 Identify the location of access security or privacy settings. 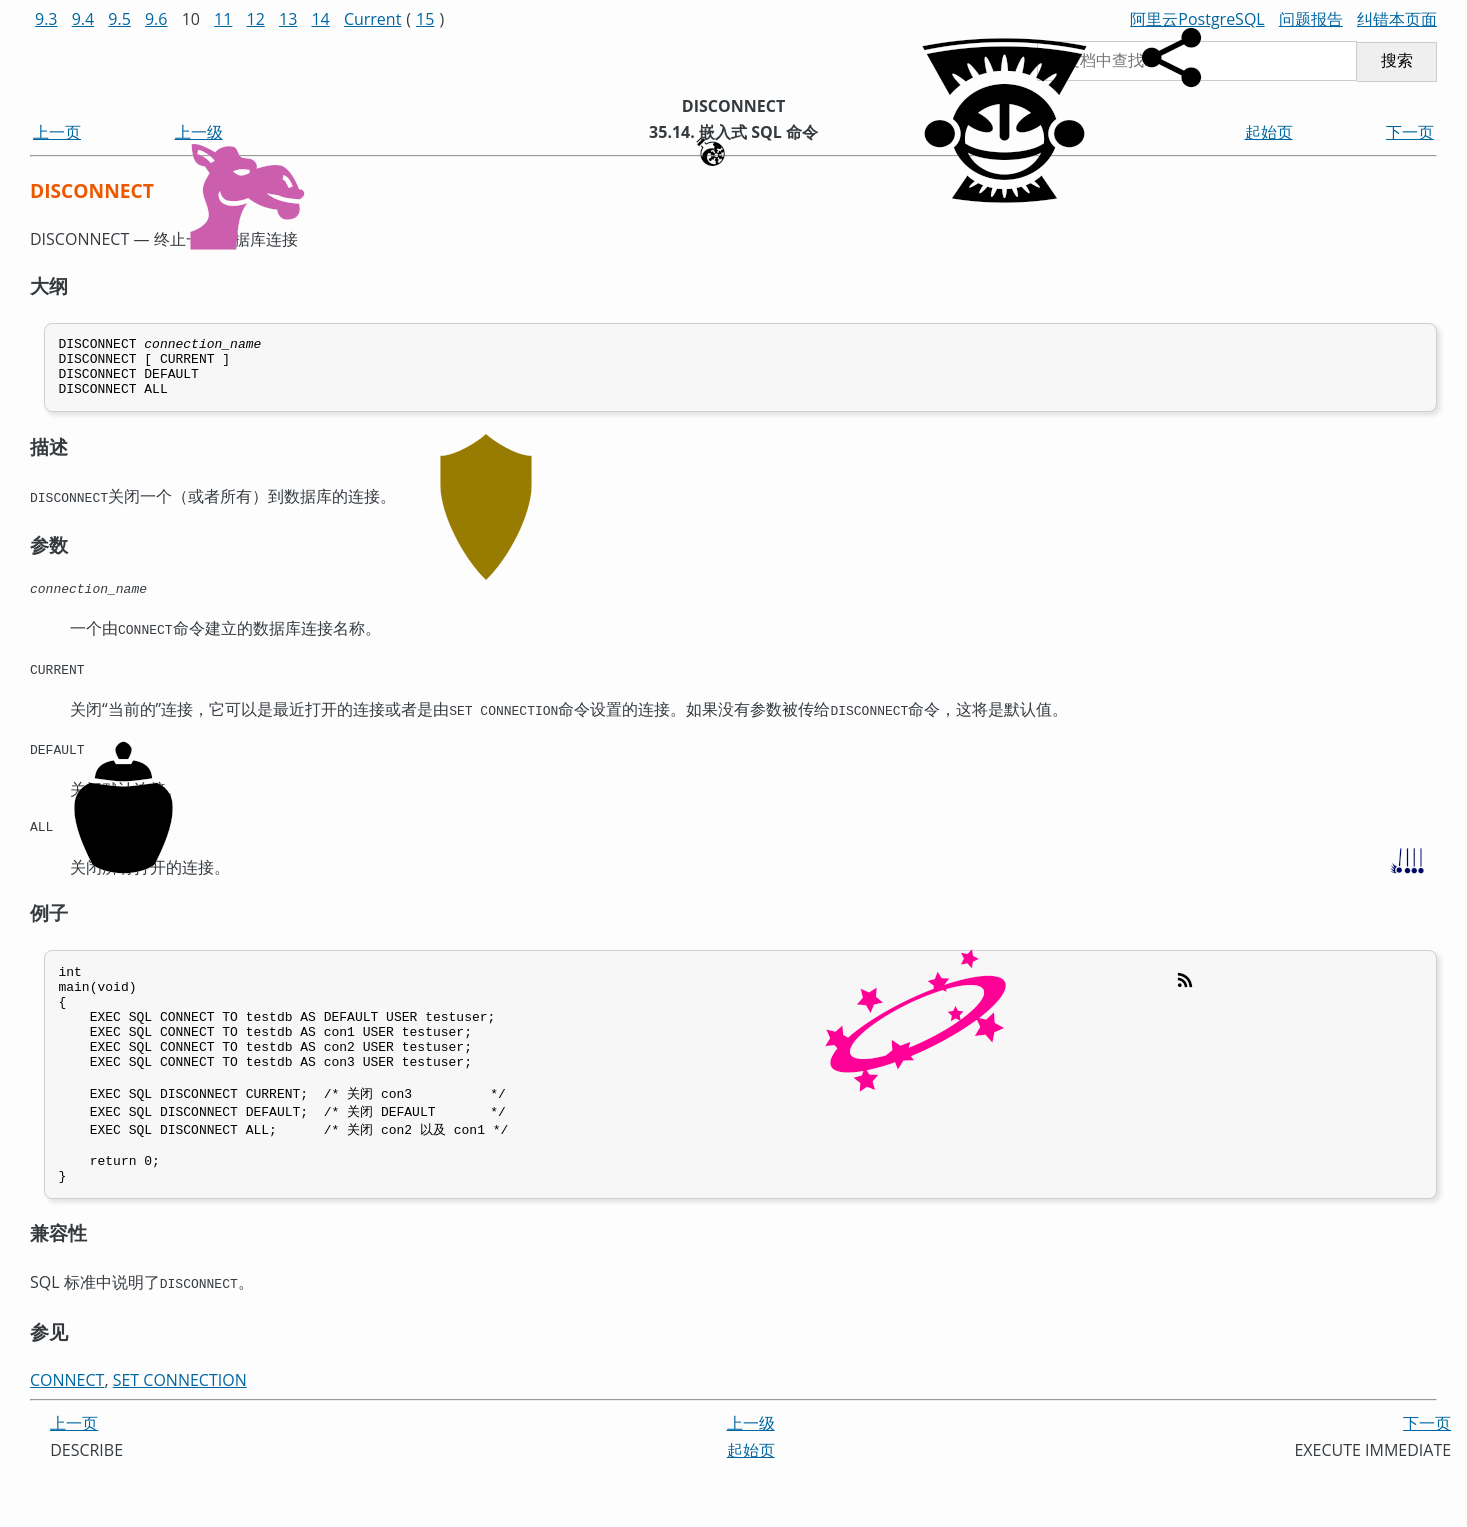
(486, 507).